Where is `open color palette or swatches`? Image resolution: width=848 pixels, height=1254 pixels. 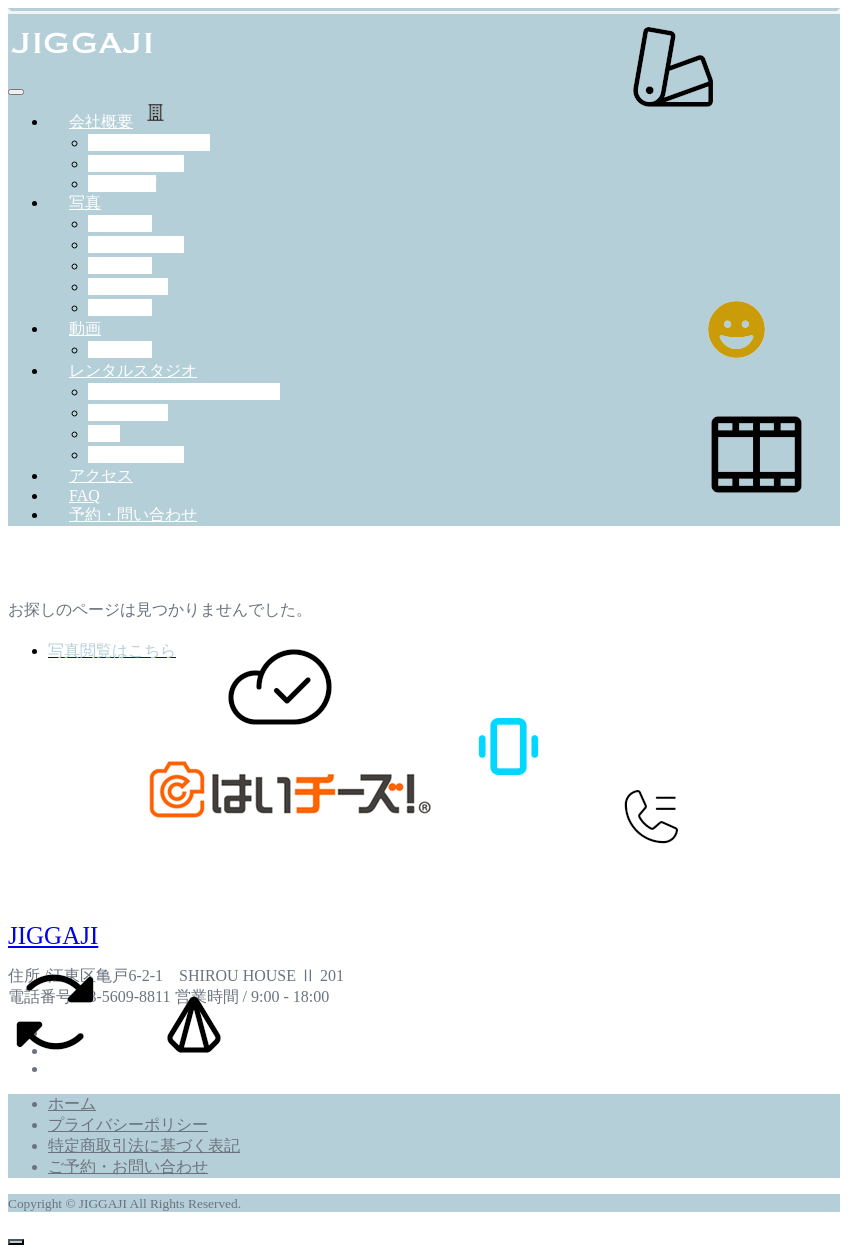
open color palette or swatches is located at coordinates (670, 70).